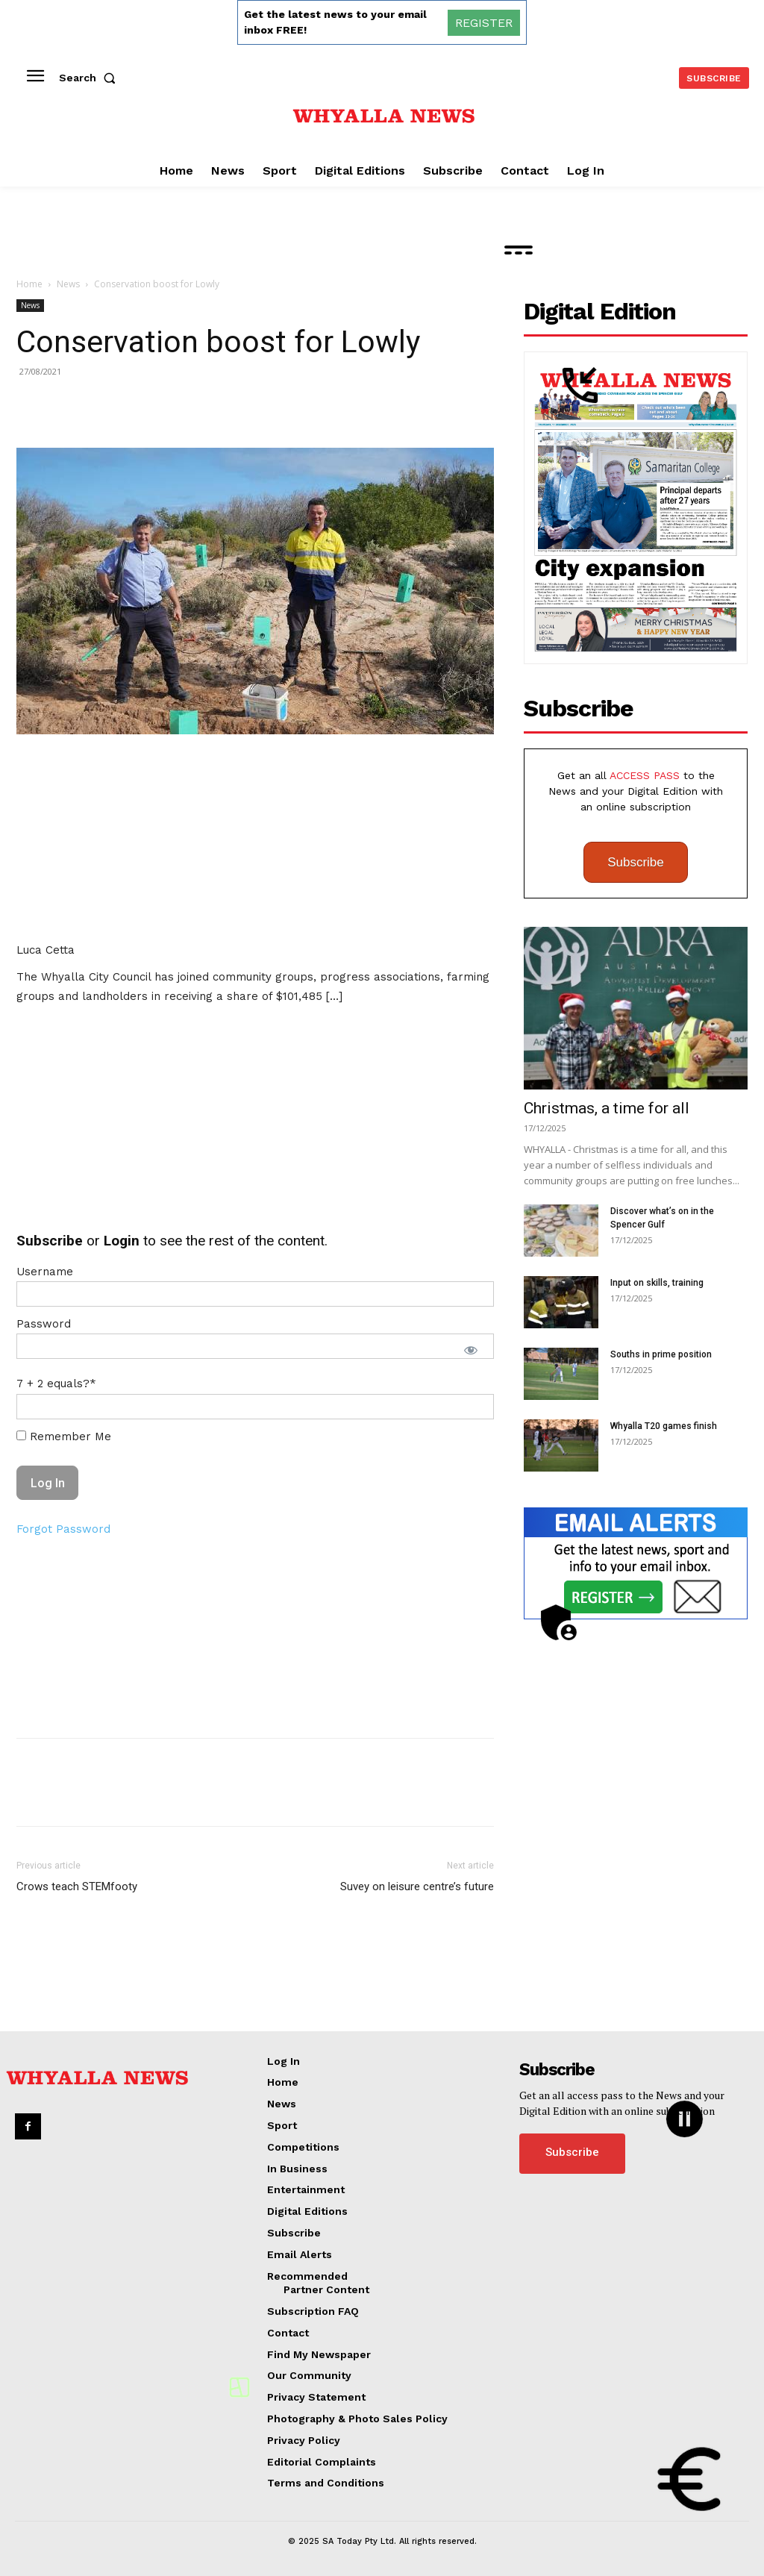  What do you see at coordinates (239, 2387) in the screenshot?
I see `switch to collage layout view` at bounding box center [239, 2387].